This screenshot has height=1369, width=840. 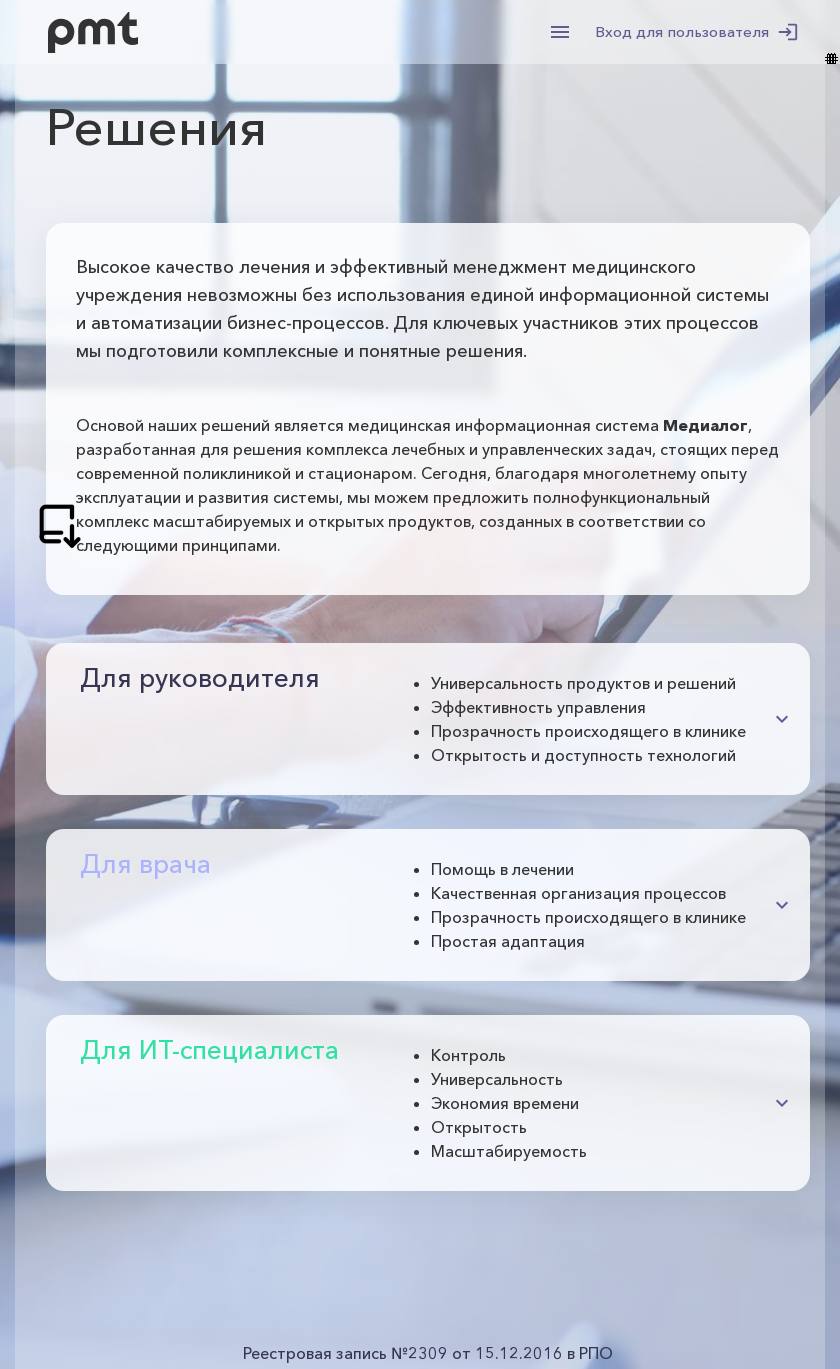 What do you see at coordinates (59, 524) in the screenshot?
I see `download an ebook or publication` at bounding box center [59, 524].